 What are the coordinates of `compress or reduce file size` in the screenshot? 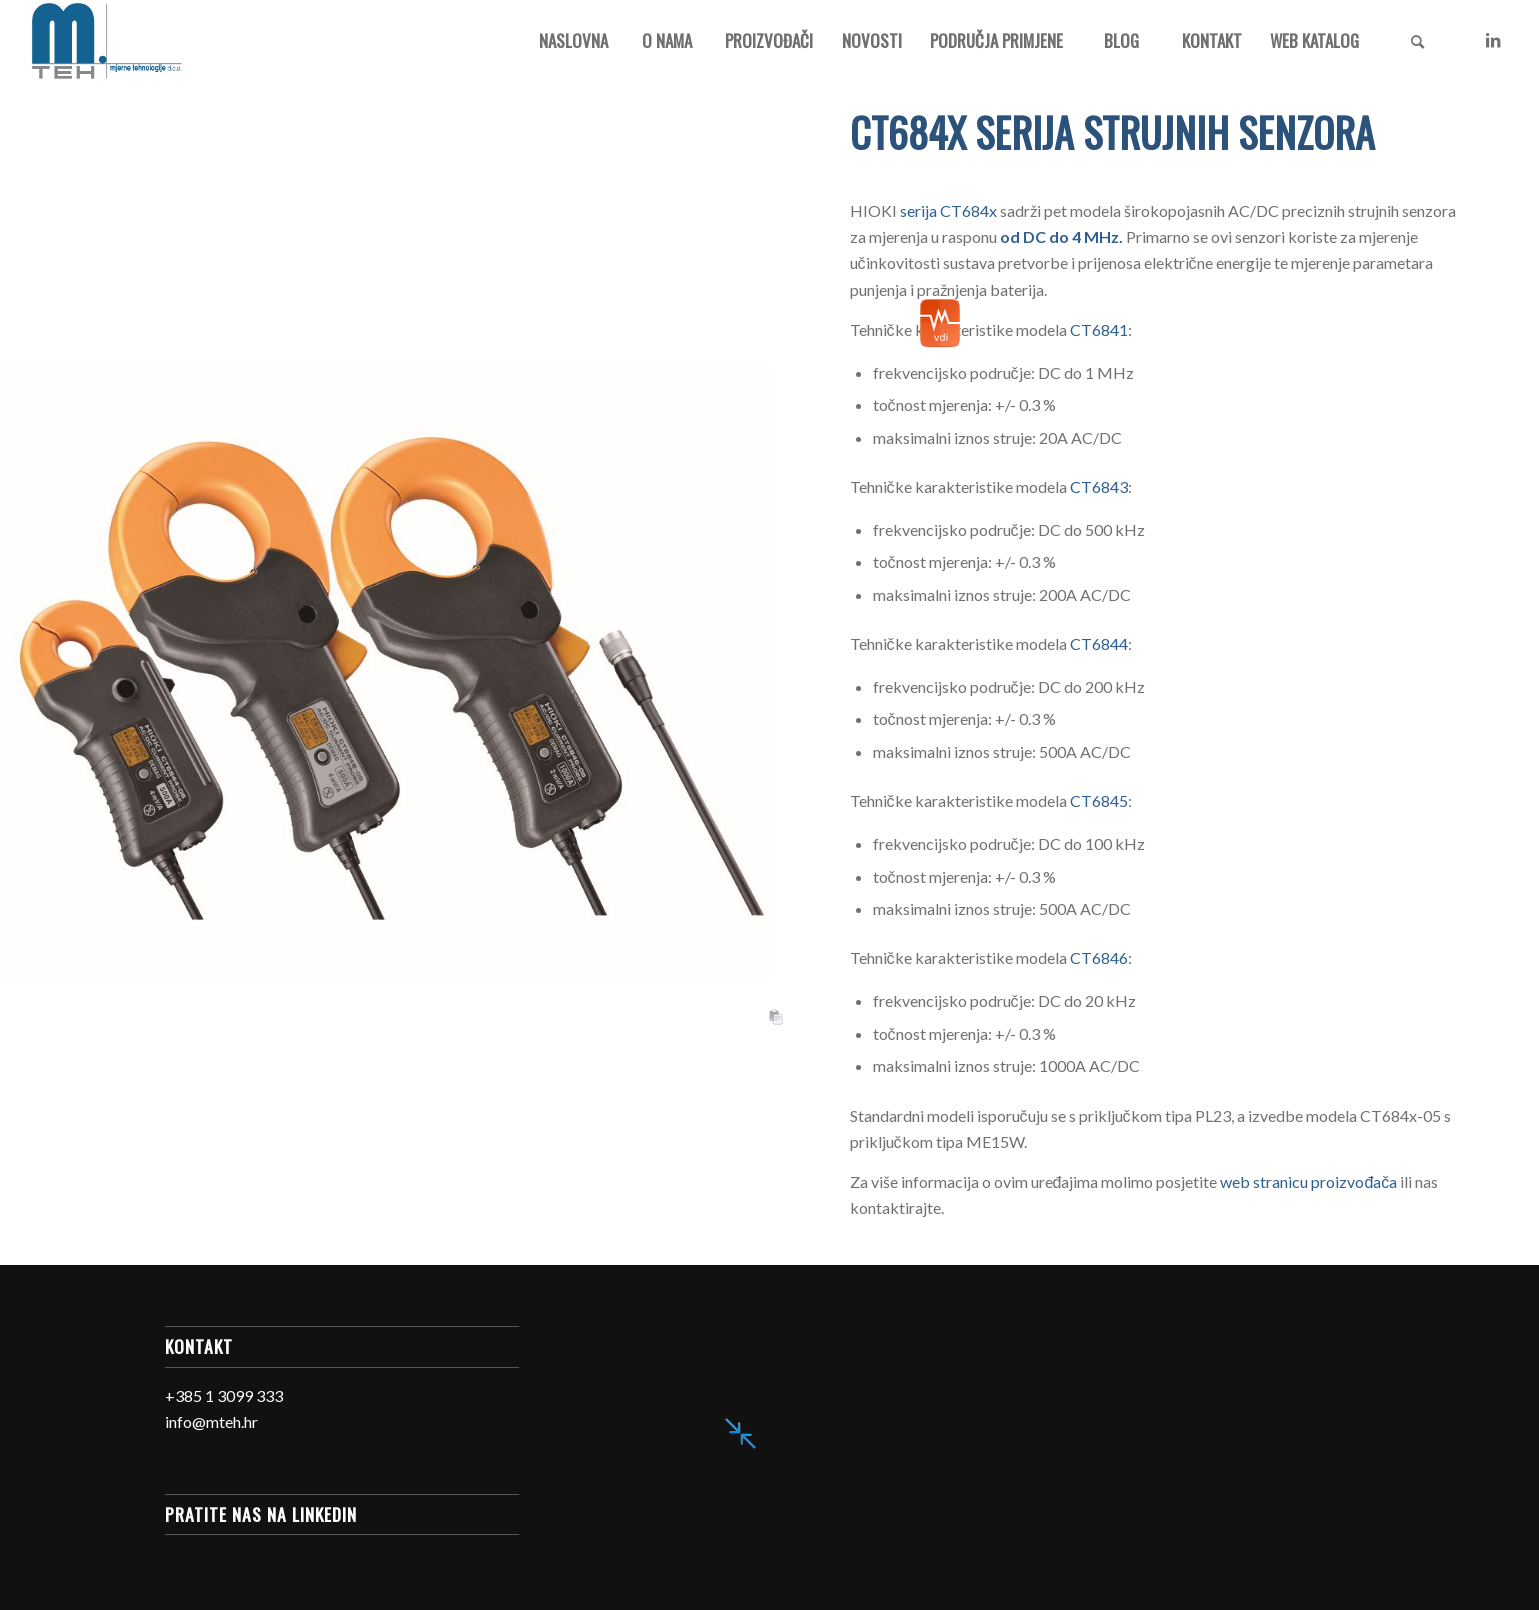 It's located at (740, 1433).